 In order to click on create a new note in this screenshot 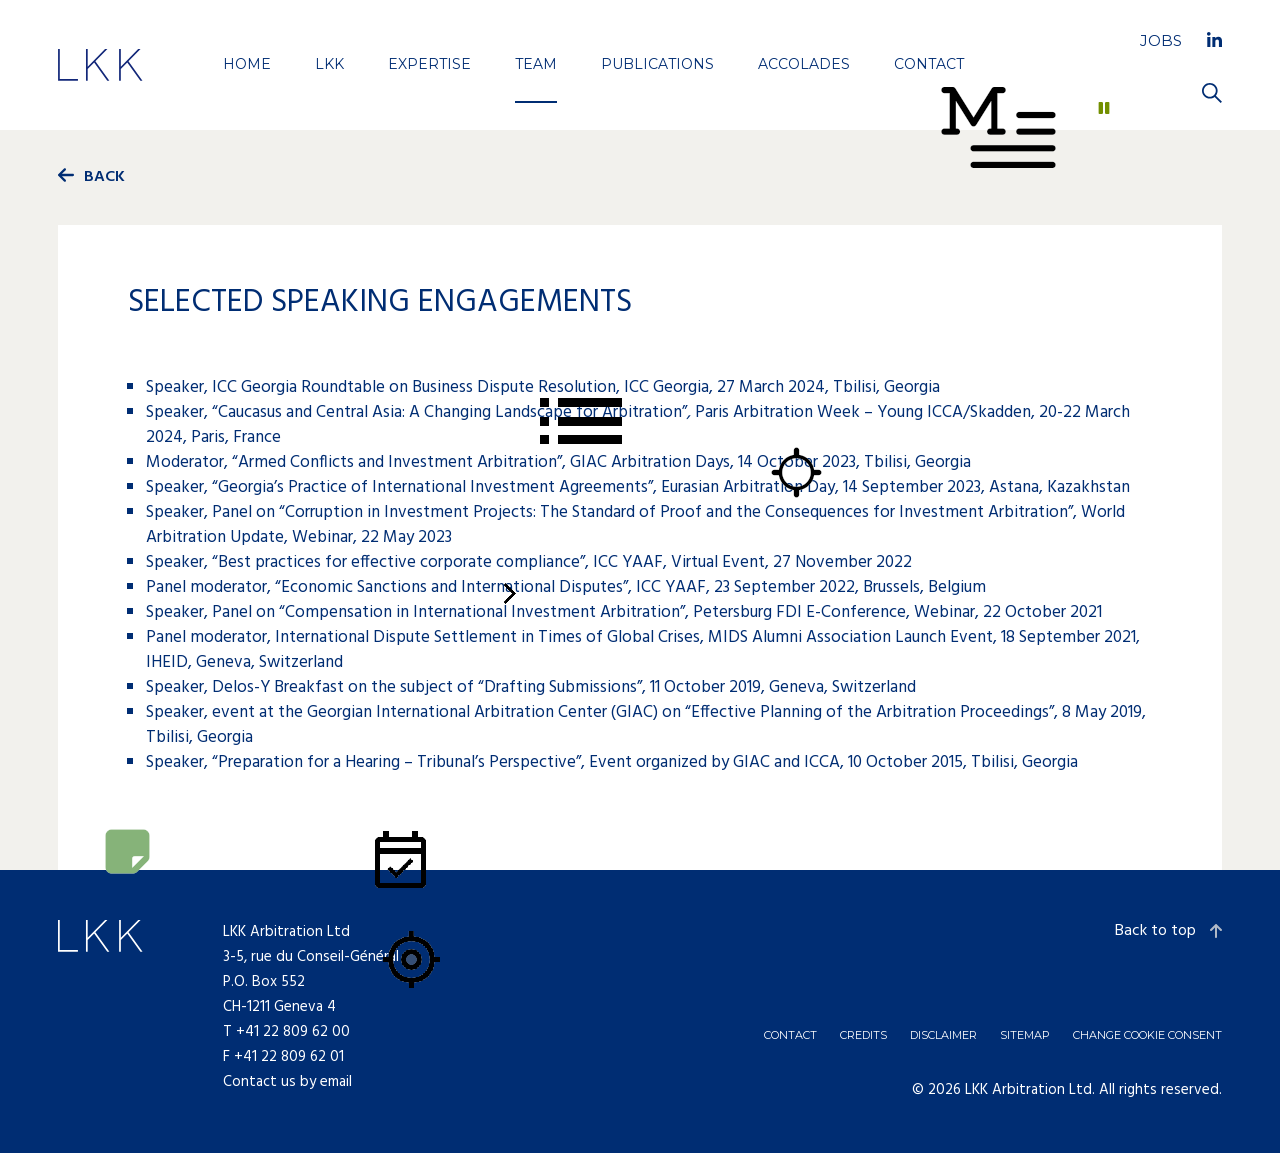, I will do `click(127, 851)`.